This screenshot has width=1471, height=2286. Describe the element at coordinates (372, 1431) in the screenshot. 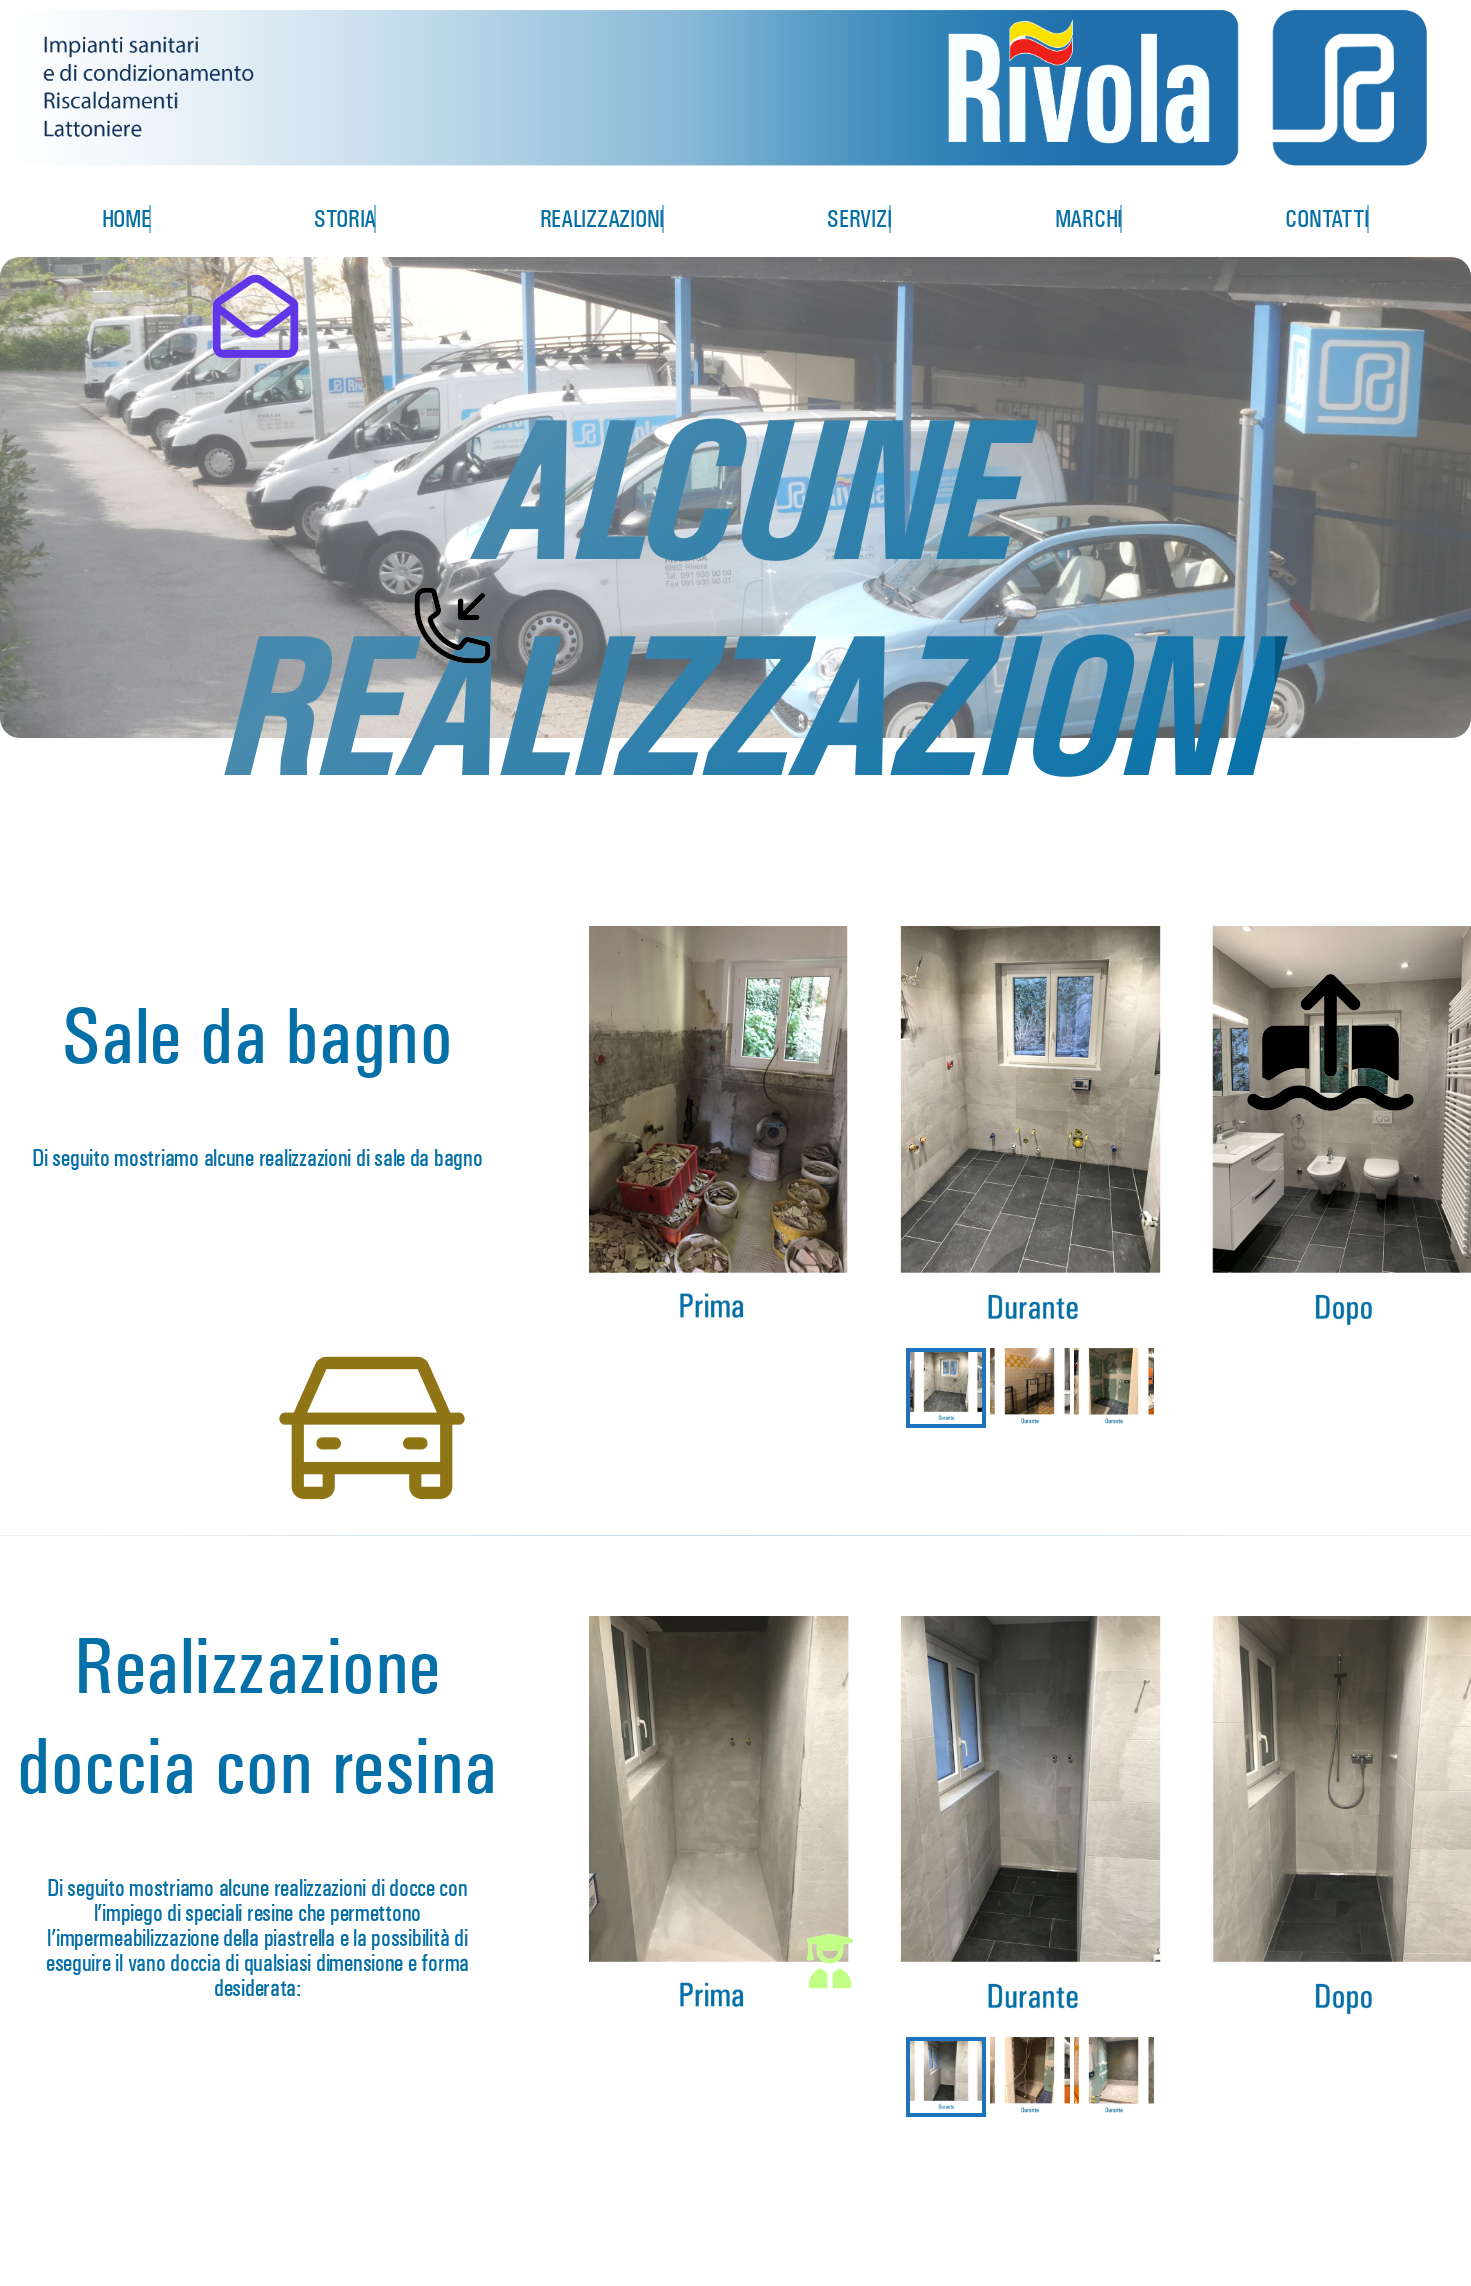

I see `access vehicle or car-related features` at that location.